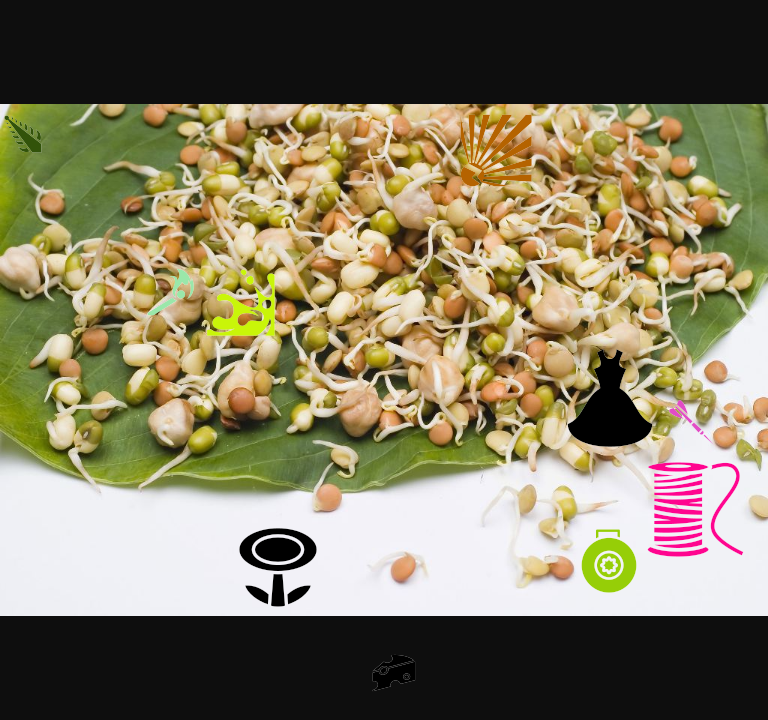 This screenshot has width=768, height=720. Describe the element at coordinates (609, 561) in the screenshot. I see `place a teller mine explosive in-game` at that location.